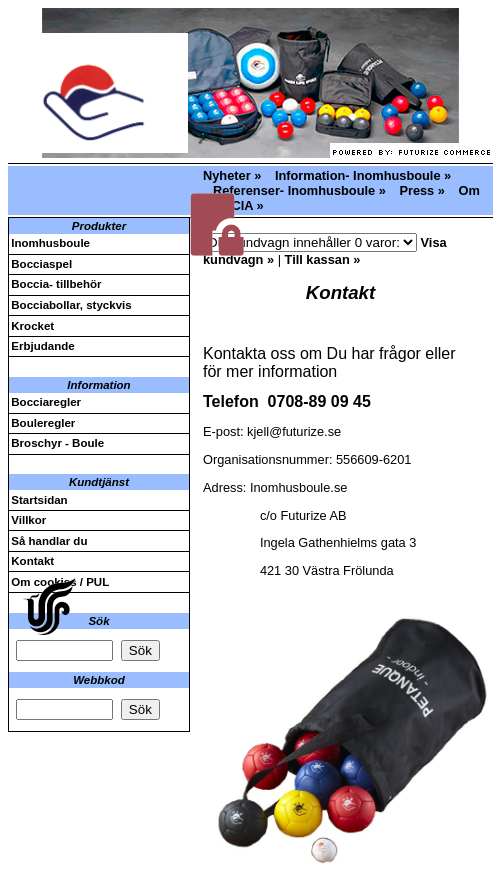 The image size is (501, 887). What do you see at coordinates (49, 606) in the screenshot?
I see `Air China airline logo` at bounding box center [49, 606].